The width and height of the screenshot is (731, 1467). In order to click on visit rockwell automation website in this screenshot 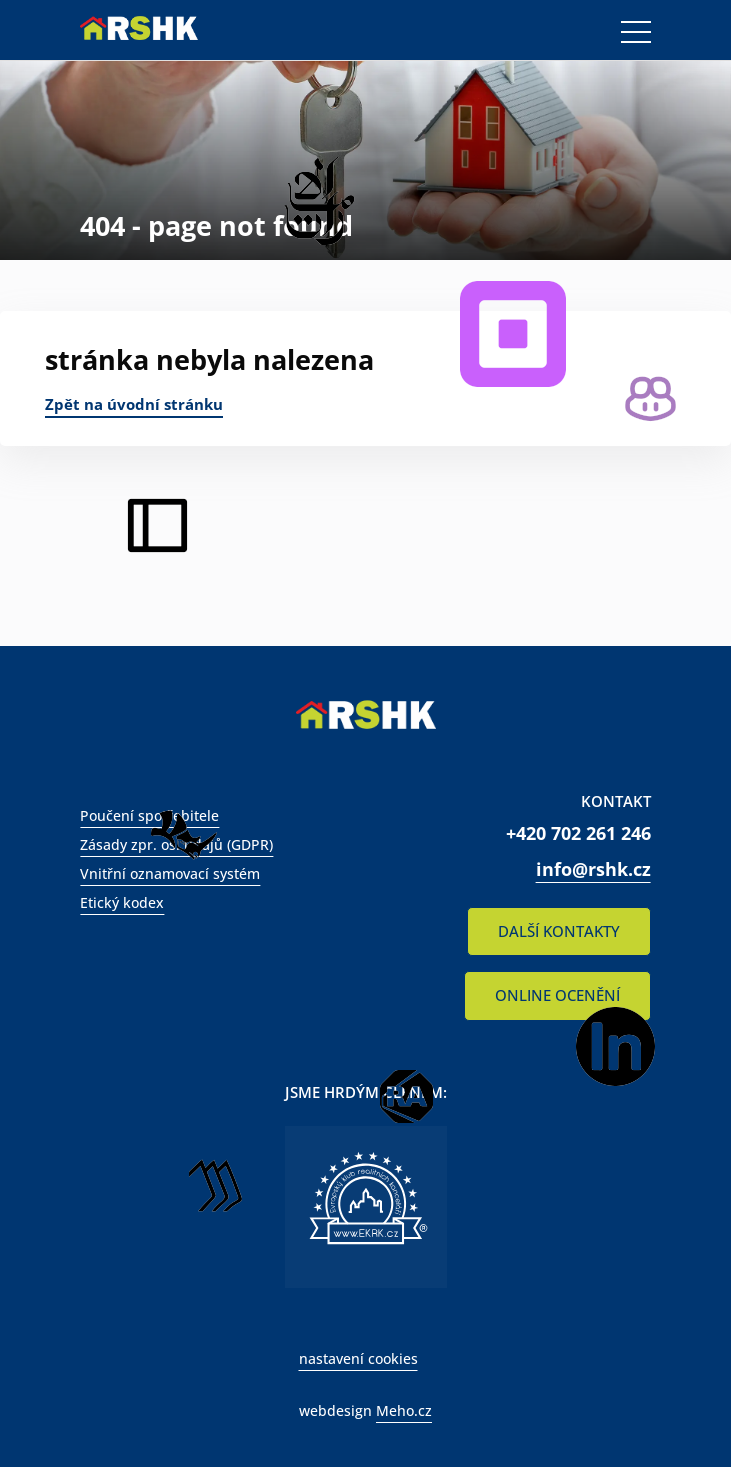, I will do `click(406, 1096)`.